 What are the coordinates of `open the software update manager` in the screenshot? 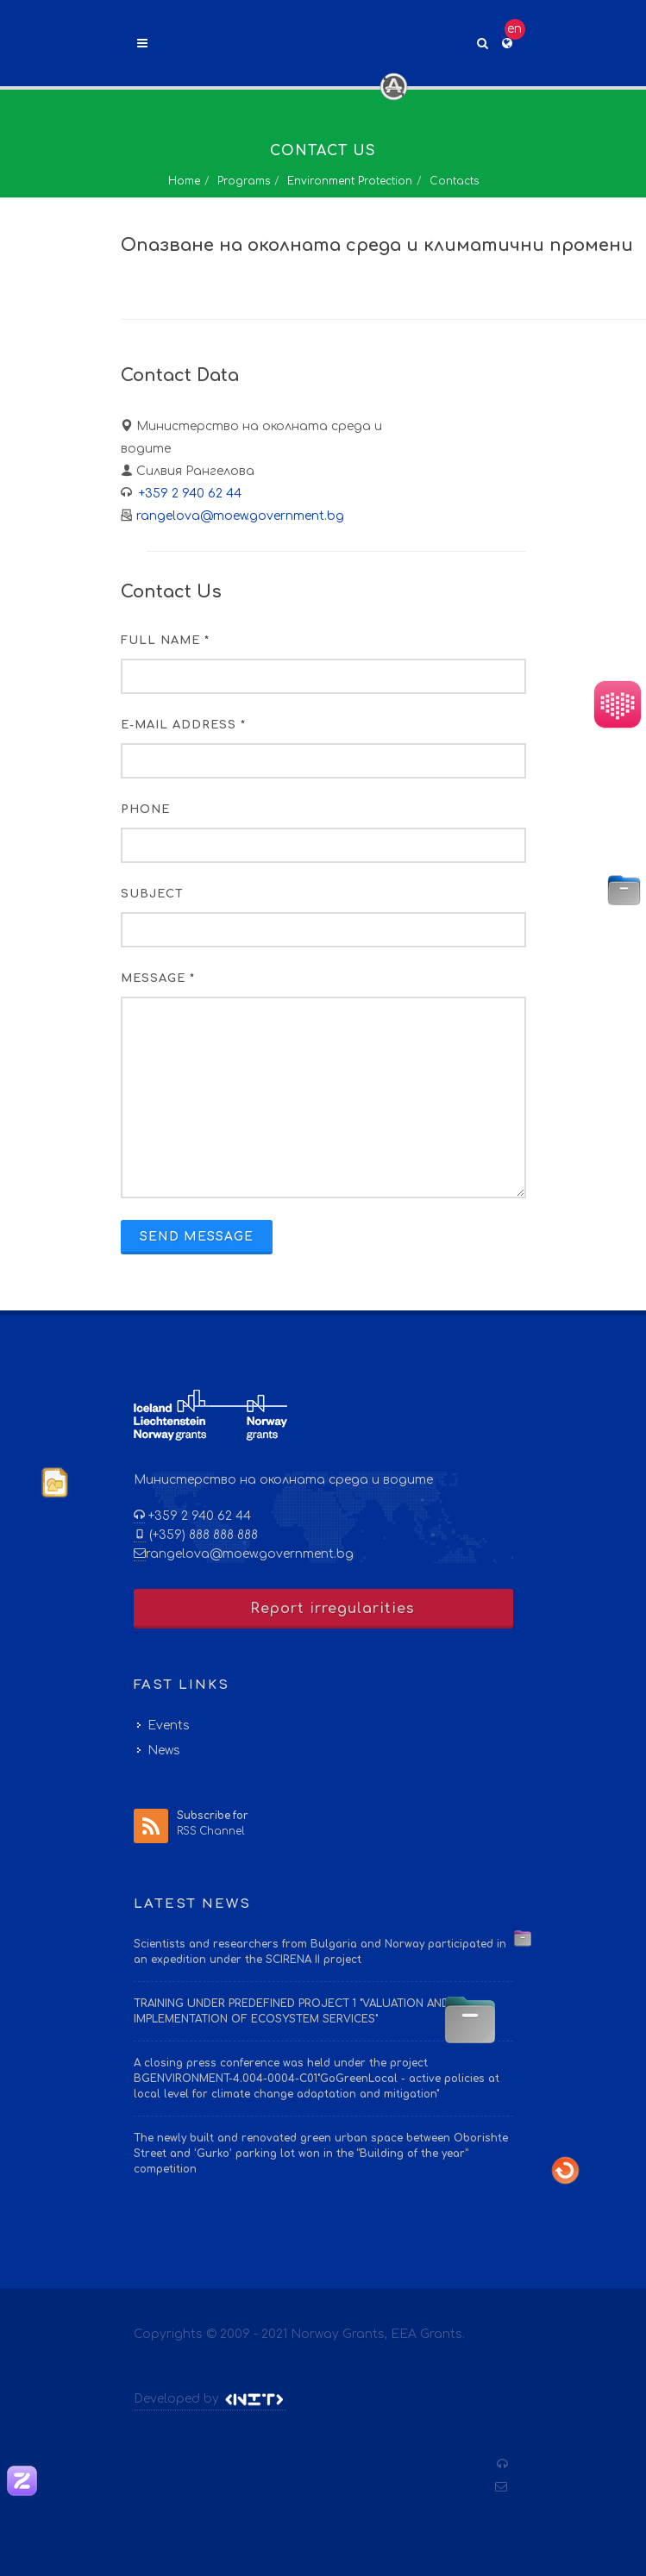 It's located at (393, 86).